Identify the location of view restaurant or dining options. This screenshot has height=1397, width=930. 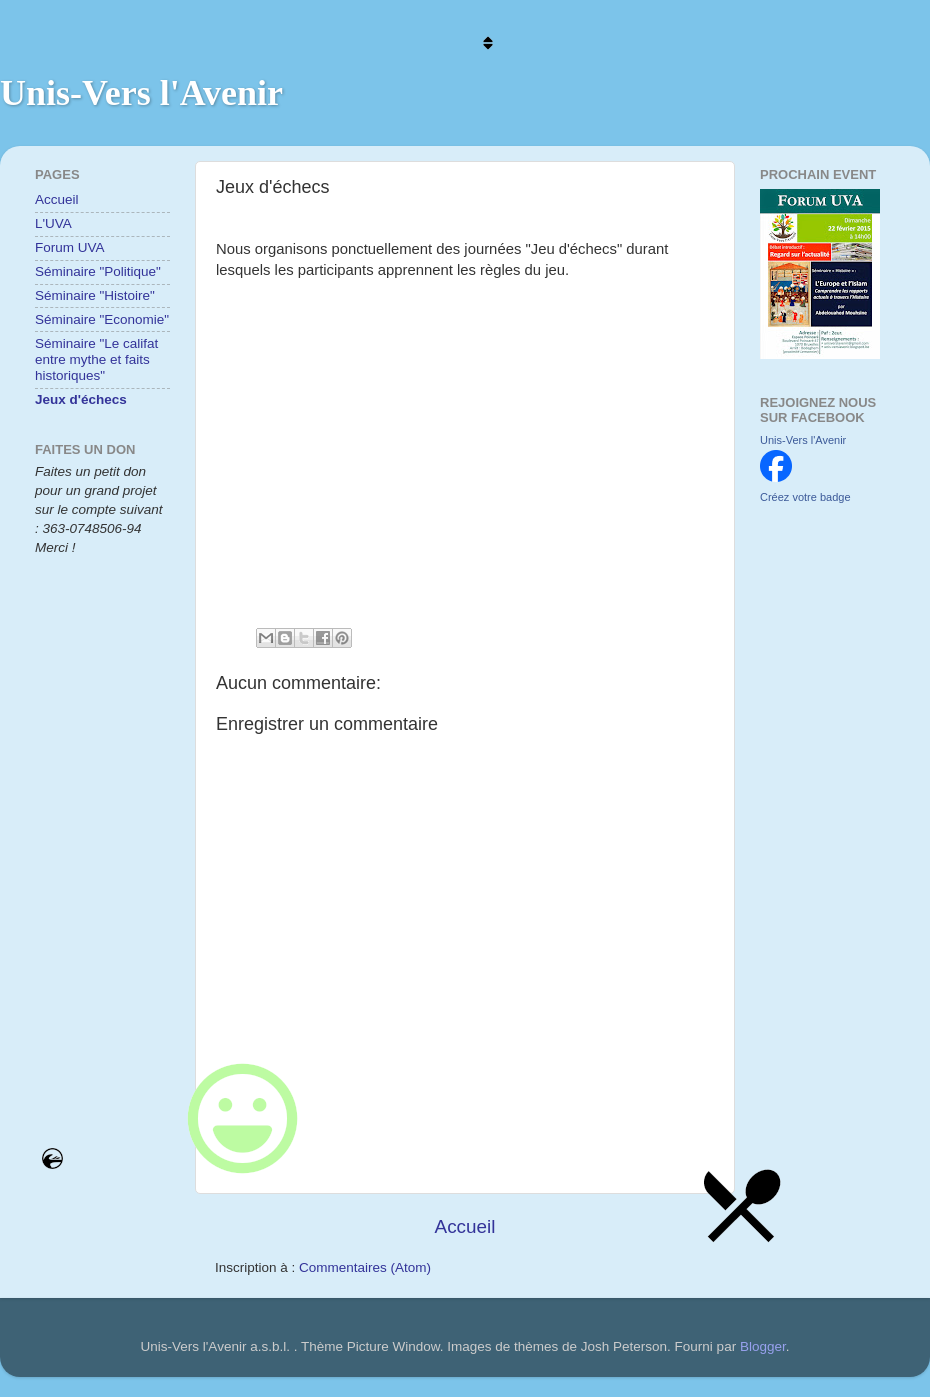
(741, 1205).